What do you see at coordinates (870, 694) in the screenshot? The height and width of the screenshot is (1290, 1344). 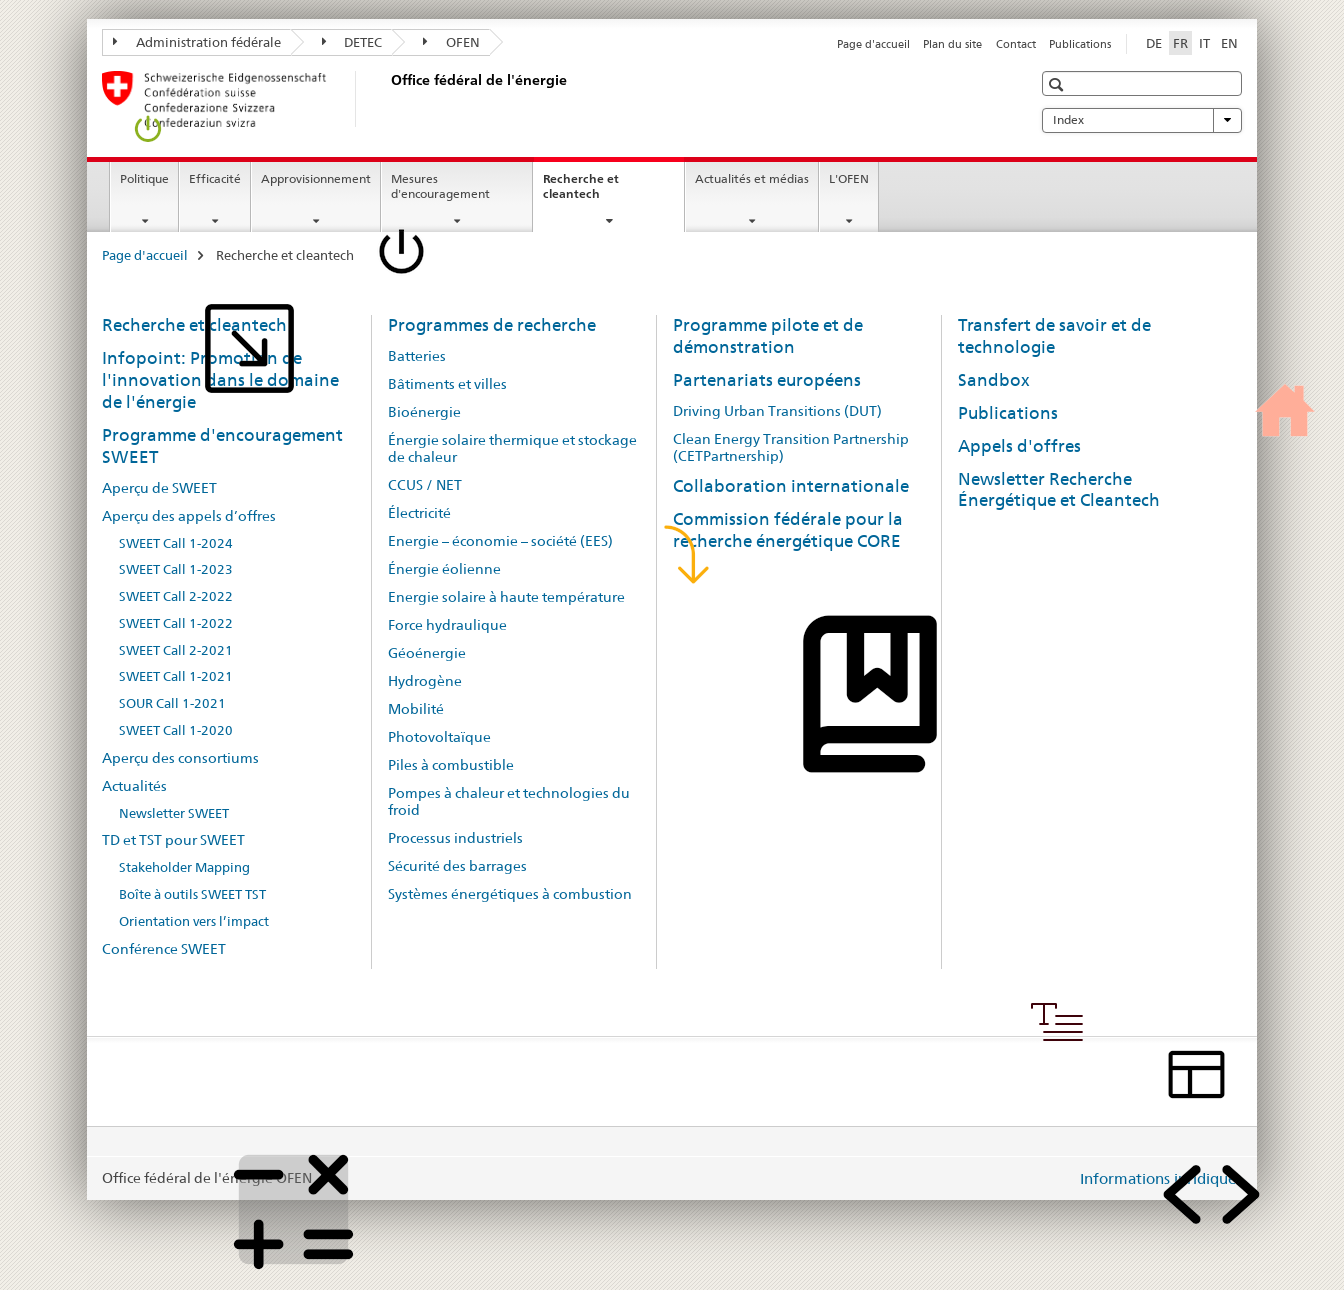 I see `access your bookmarked reading list` at bounding box center [870, 694].